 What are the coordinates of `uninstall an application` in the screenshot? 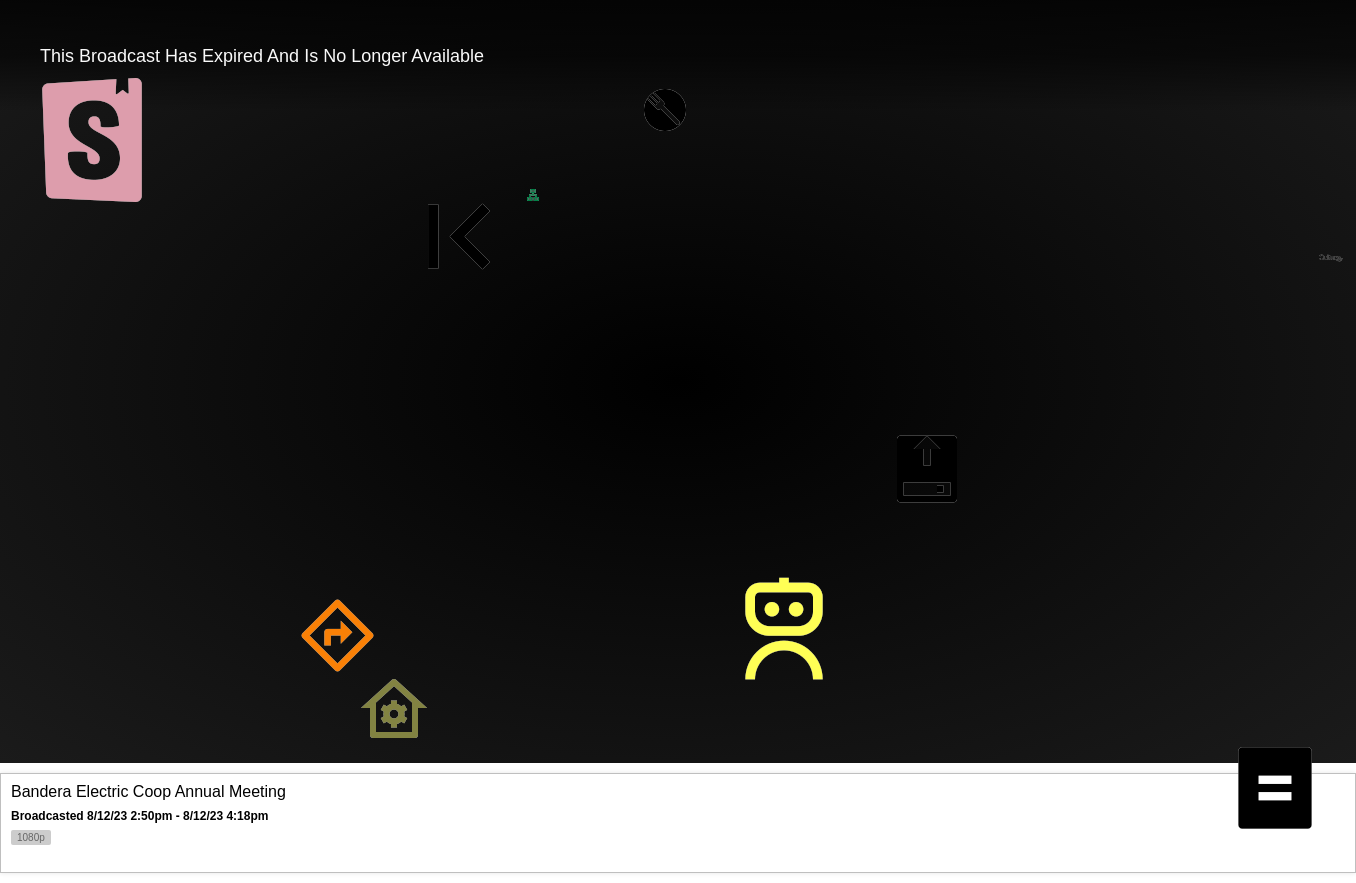 It's located at (927, 469).